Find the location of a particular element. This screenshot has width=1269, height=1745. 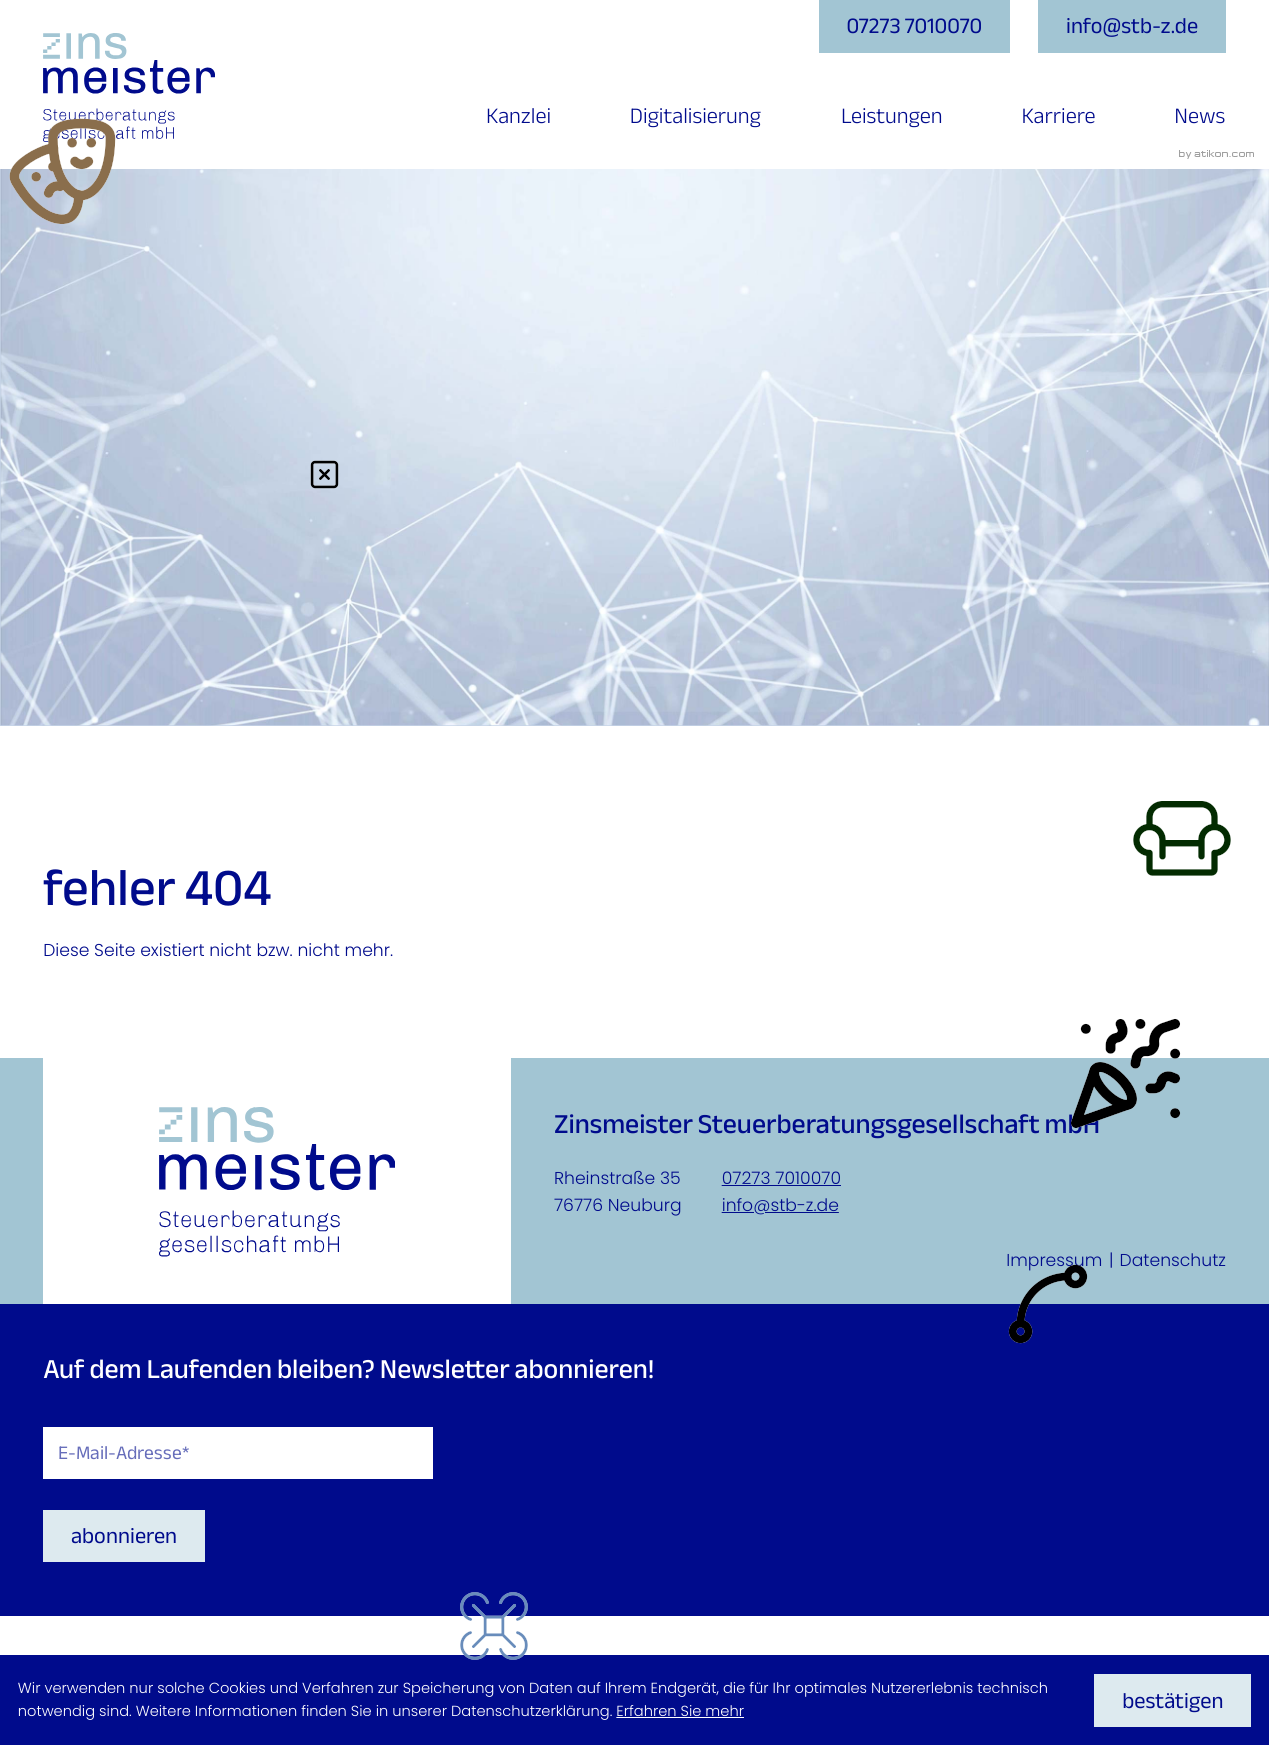

celebrate a completed milestone or achievement is located at coordinates (1125, 1073).